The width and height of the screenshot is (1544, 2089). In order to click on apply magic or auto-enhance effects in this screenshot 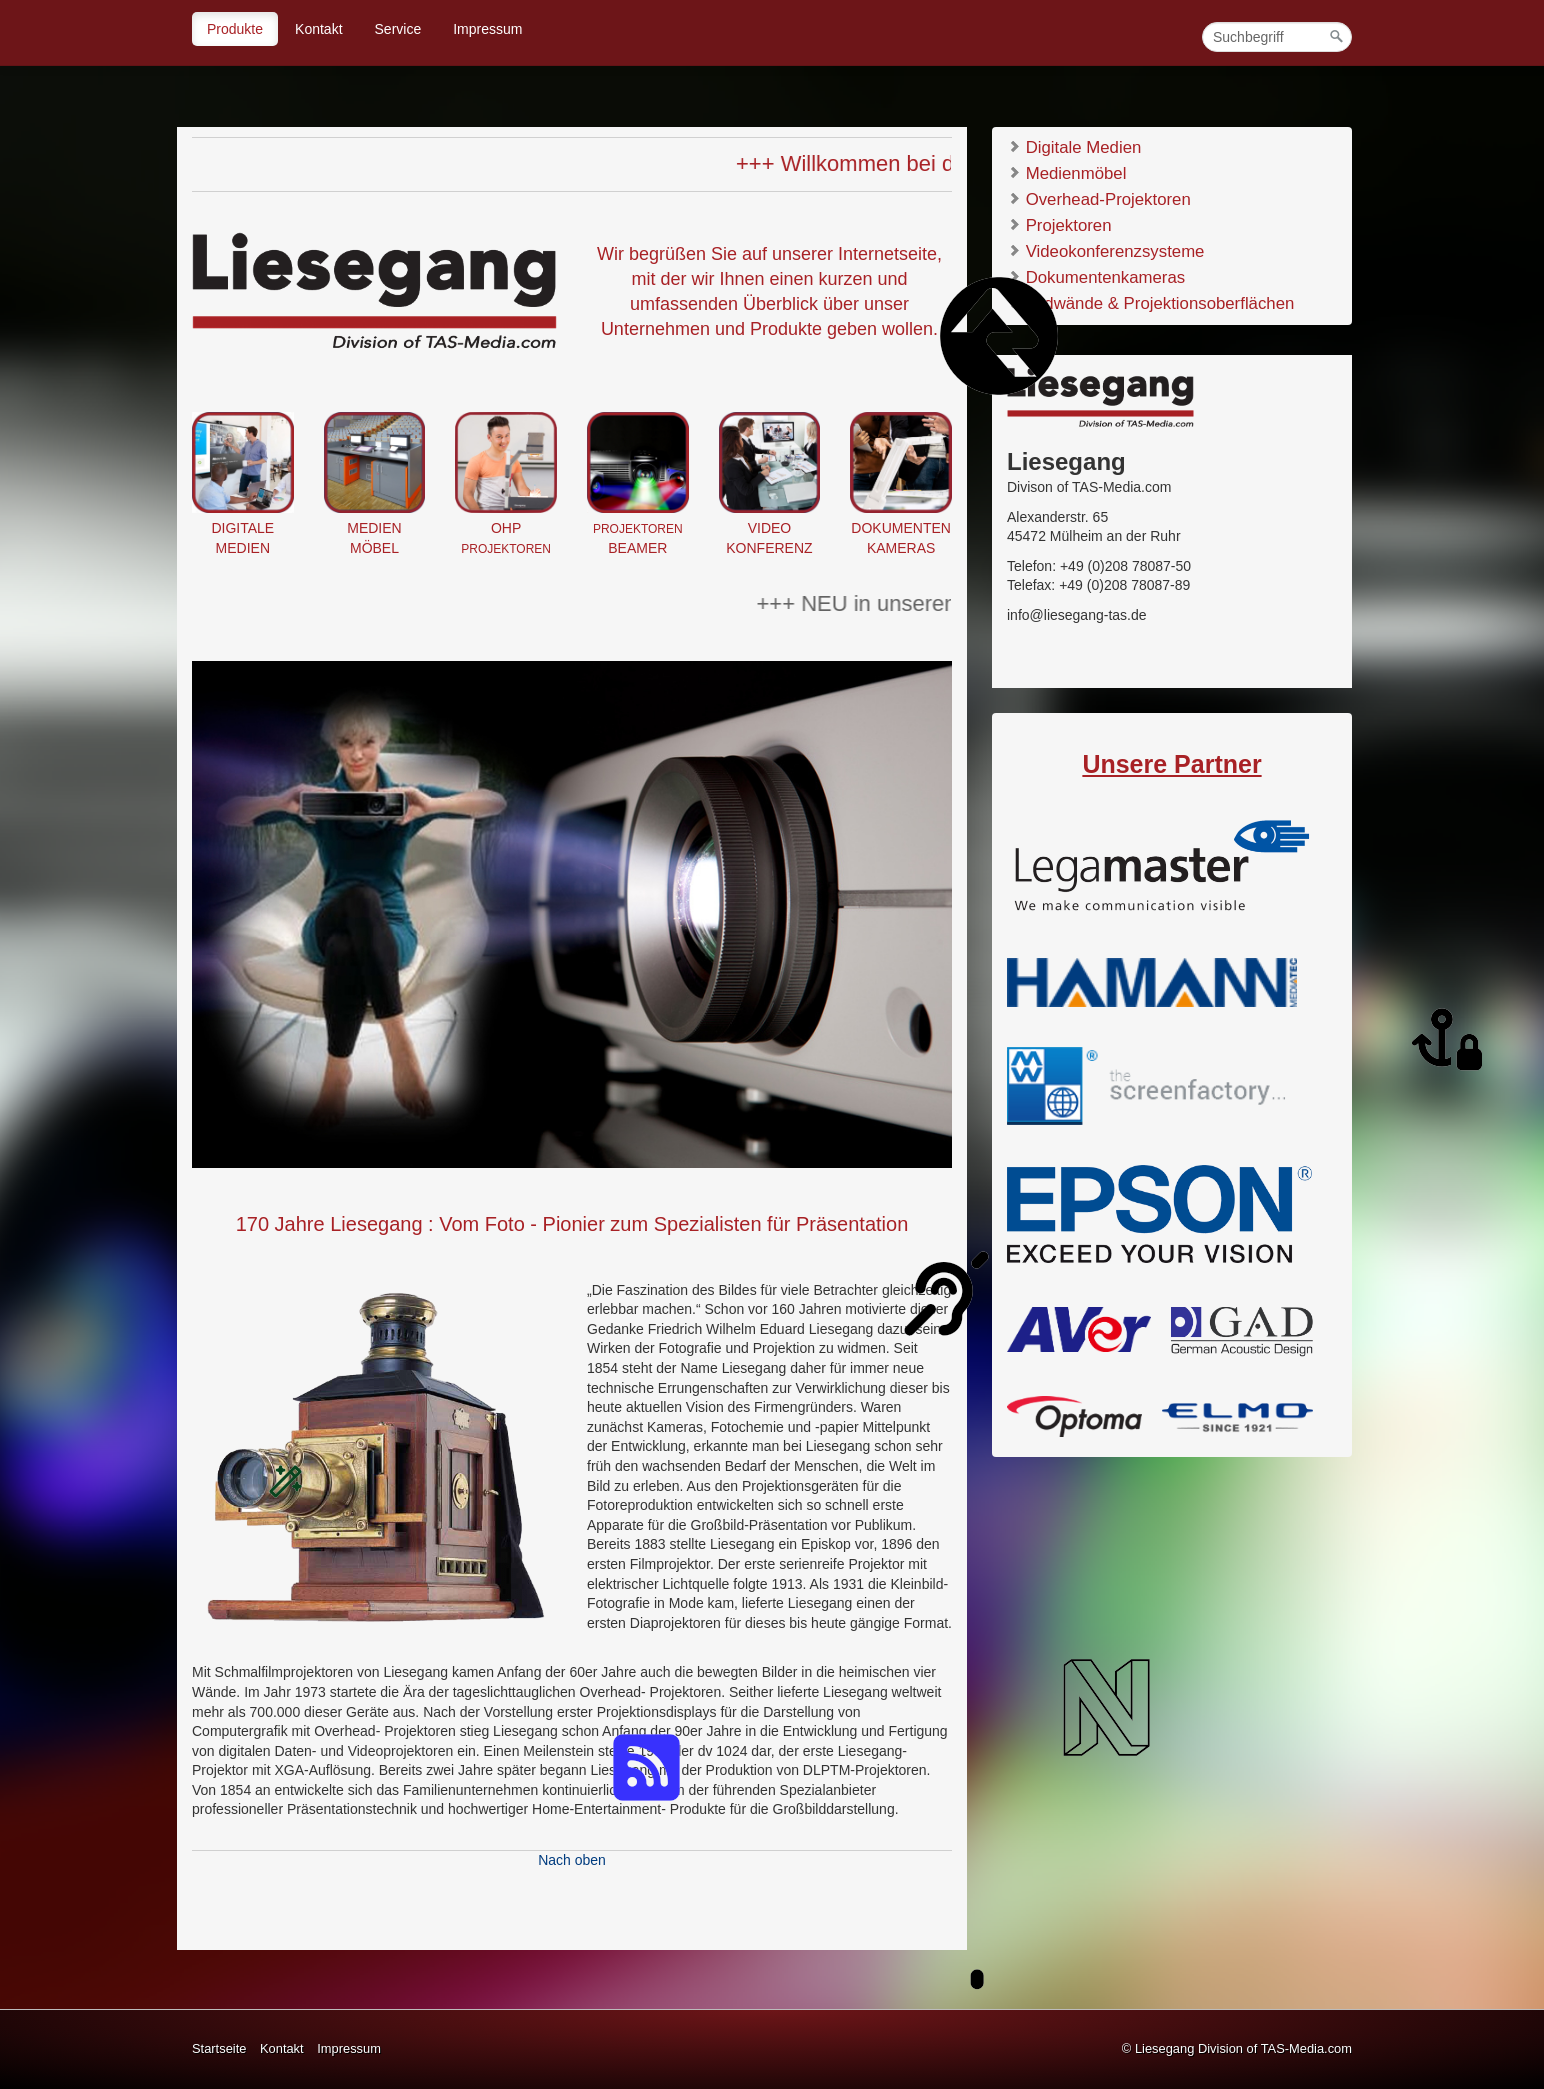, I will do `click(285, 1481)`.